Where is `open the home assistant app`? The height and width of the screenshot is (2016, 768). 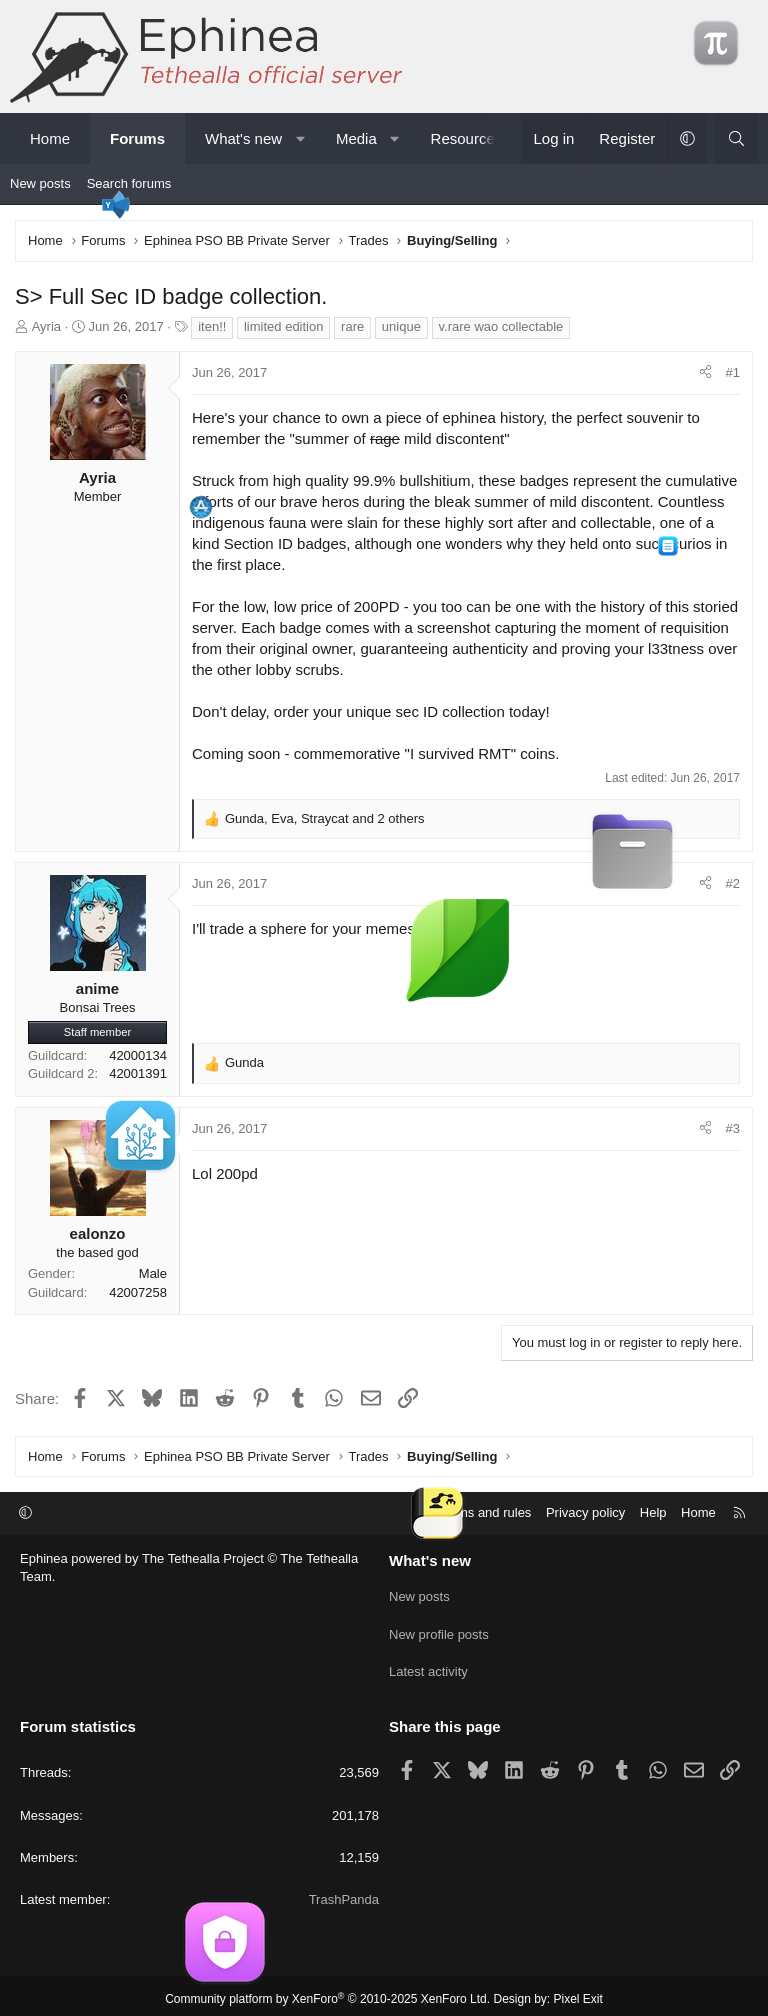 open the home assistant app is located at coordinates (140, 1135).